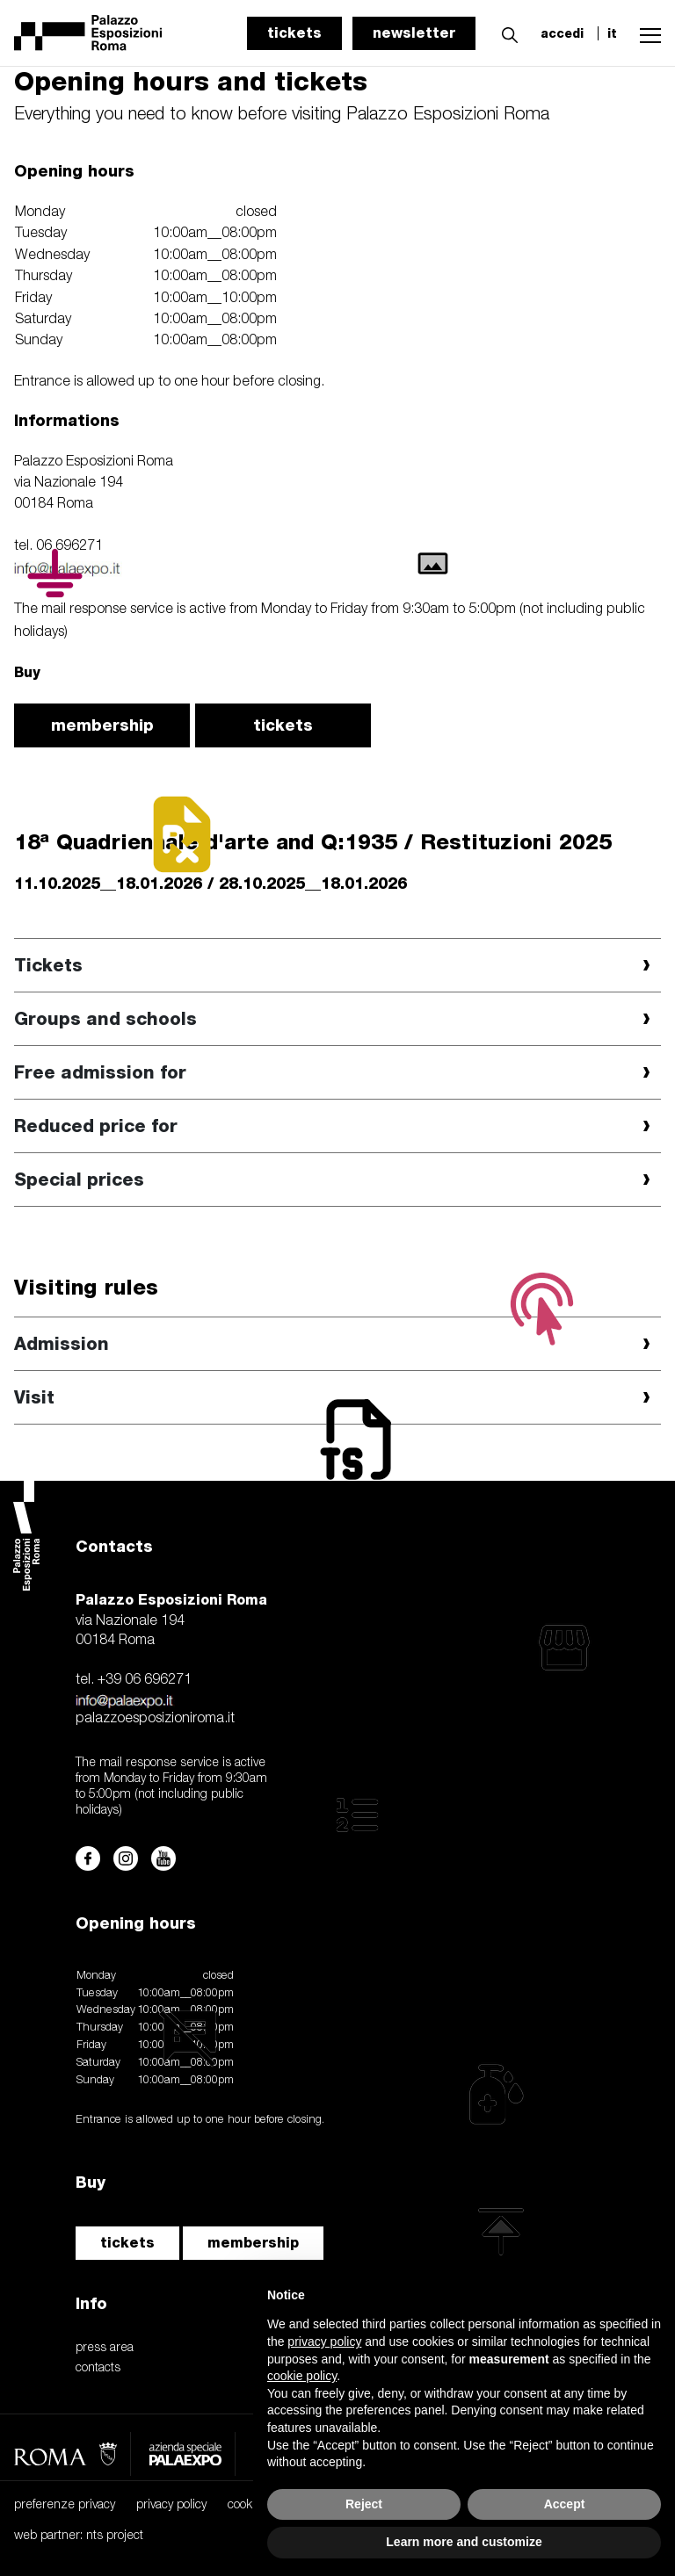 This screenshot has width=675, height=2576. What do you see at coordinates (182, 834) in the screenshot?
I see `view prescription document` at bounding box center [182, 834].